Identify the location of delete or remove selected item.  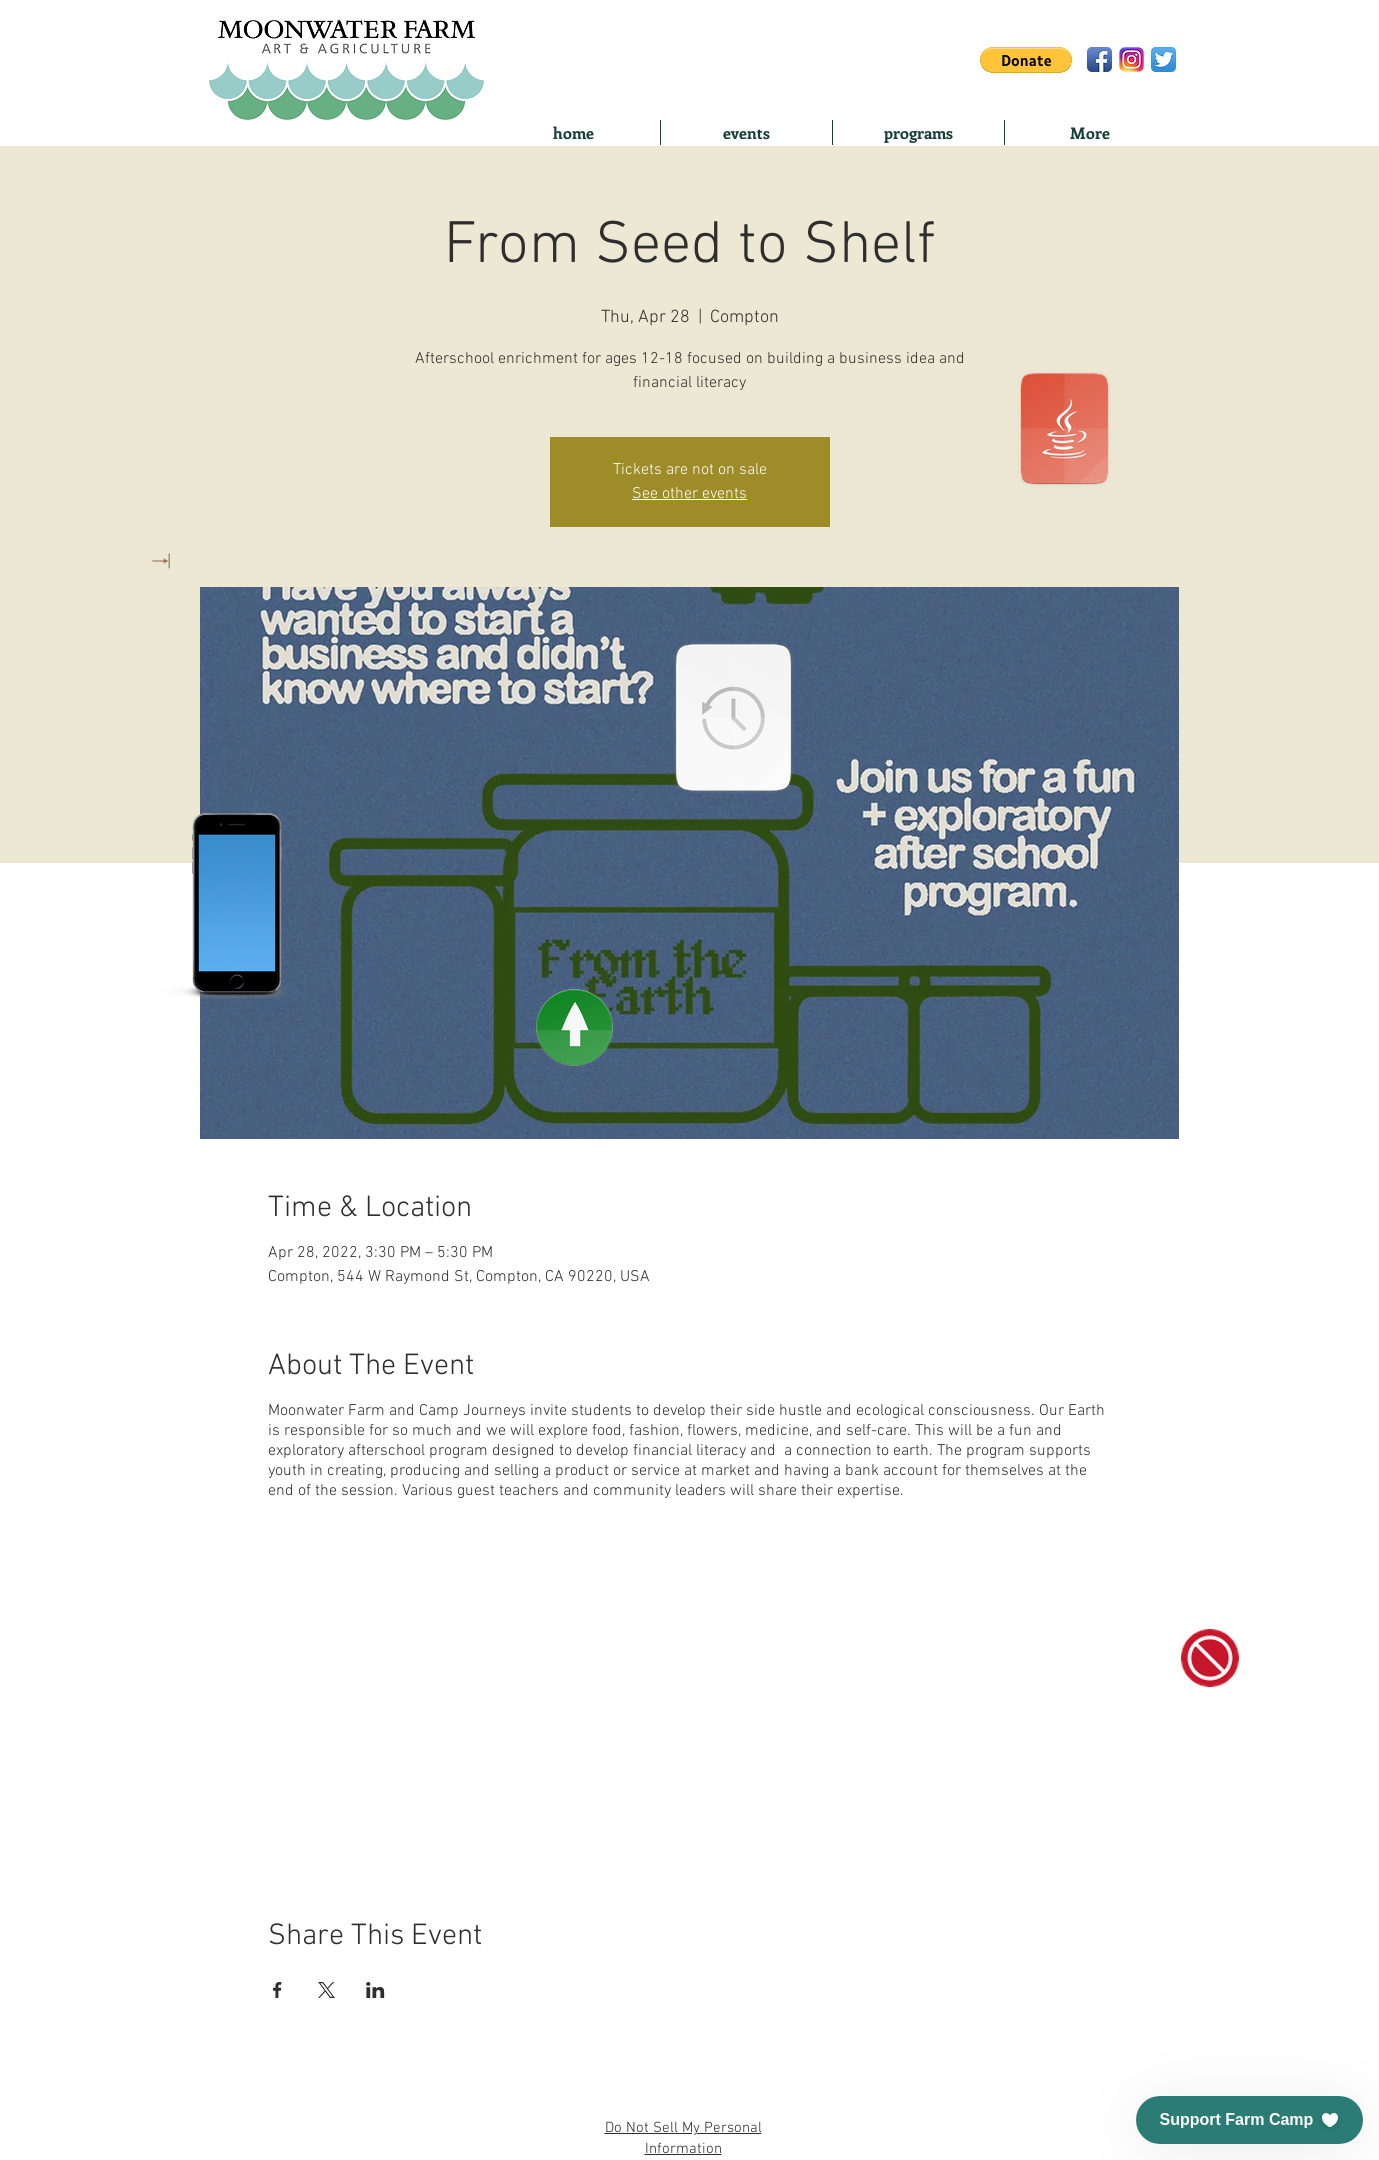
(1210, 1658).